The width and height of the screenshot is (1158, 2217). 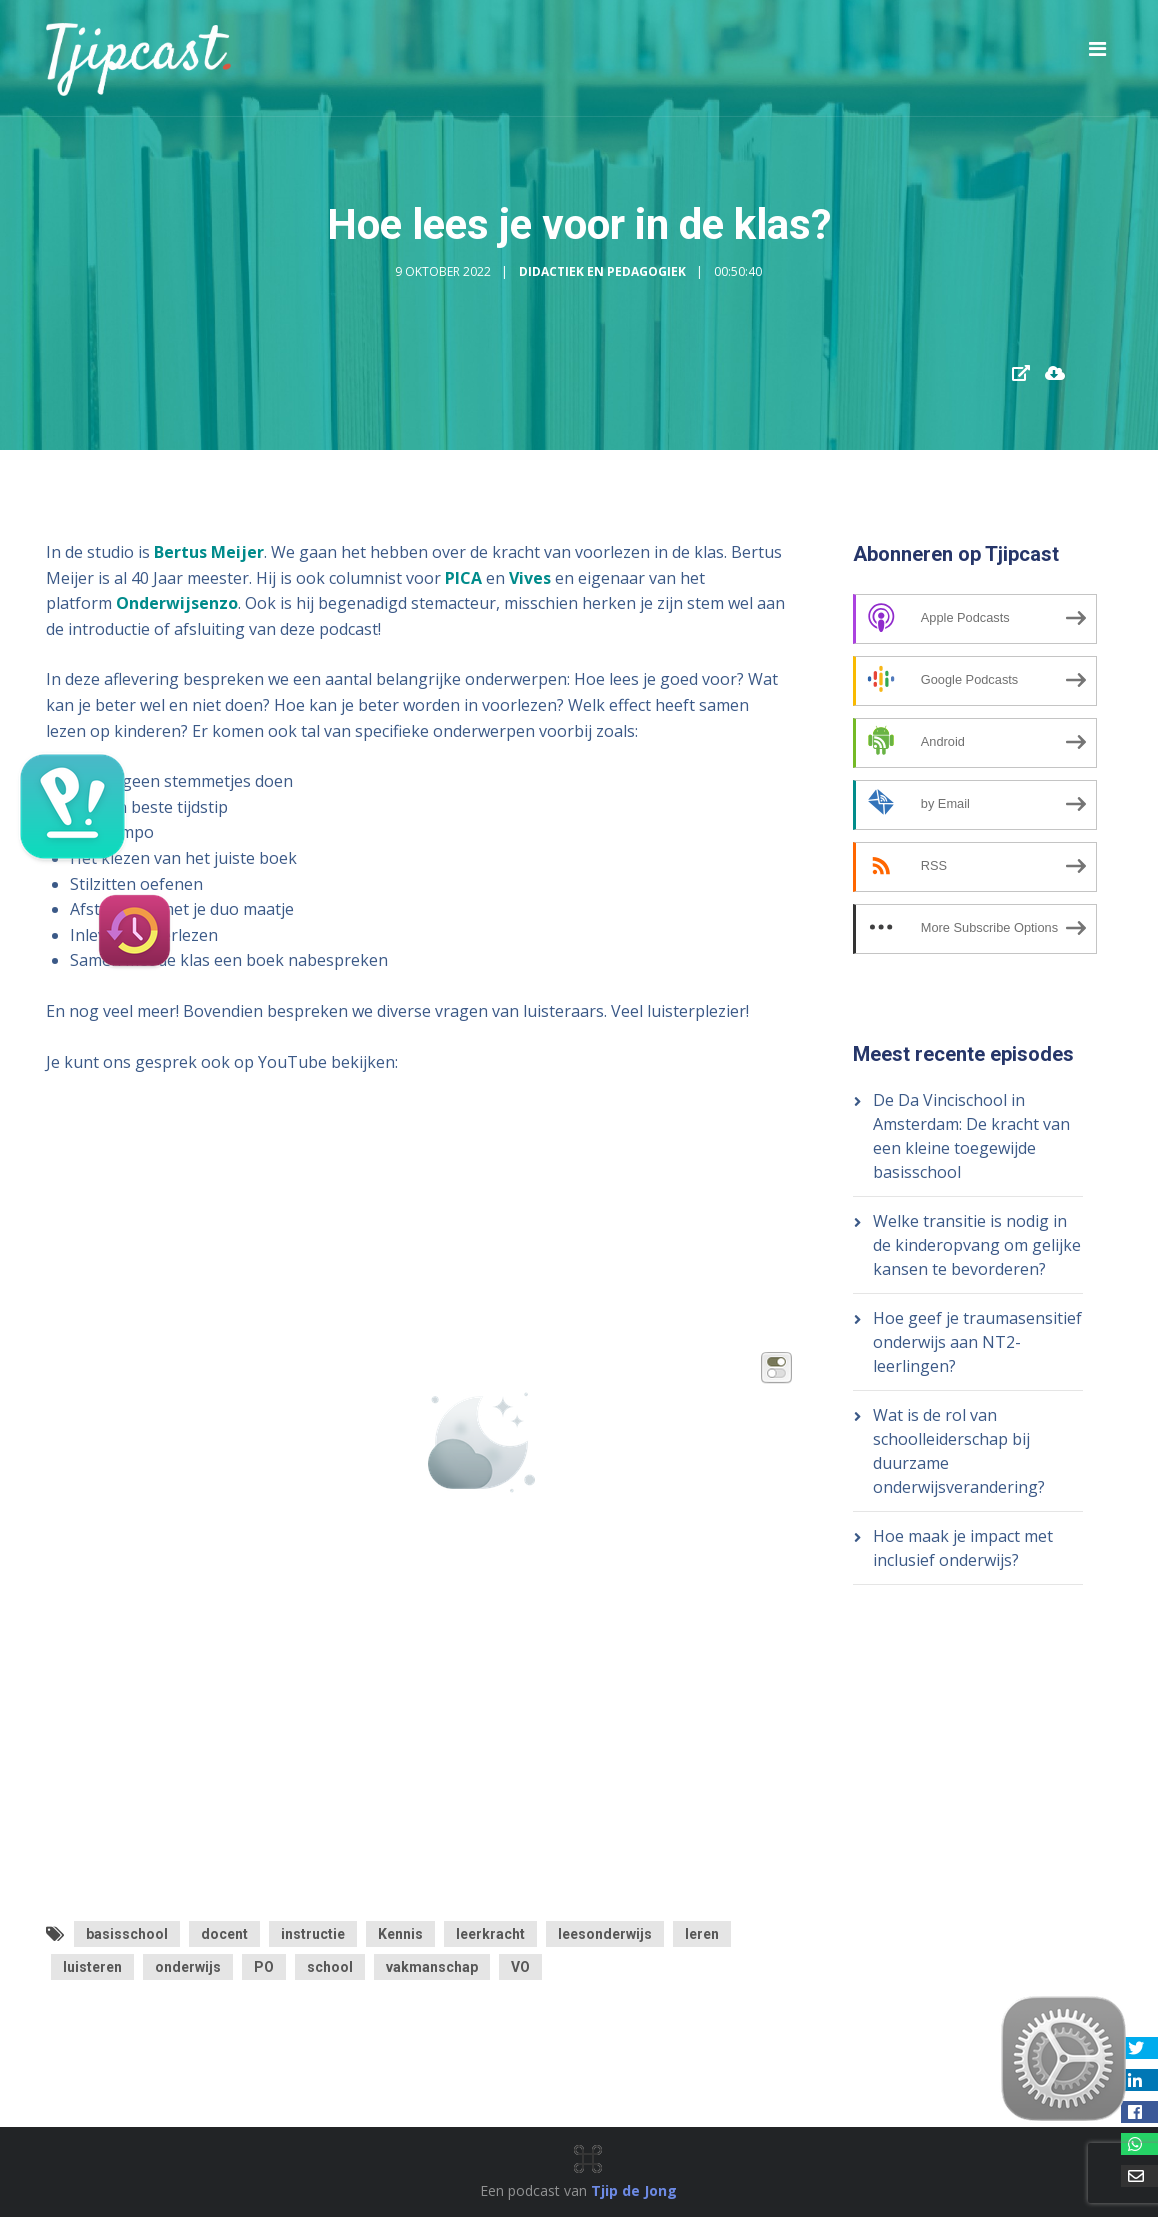 What do you see at coordinates (72, 806) in the screenshot?
I see `launch Pop!_OS application` at bounding box center [72, 806].